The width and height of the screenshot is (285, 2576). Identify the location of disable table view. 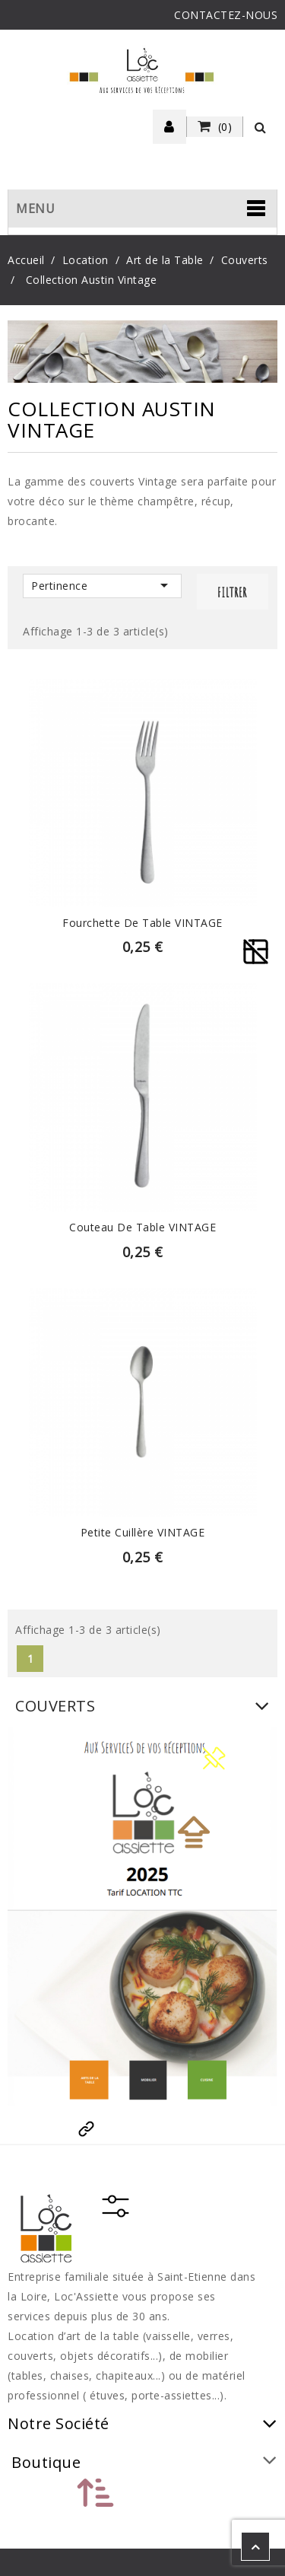
(255, 951).